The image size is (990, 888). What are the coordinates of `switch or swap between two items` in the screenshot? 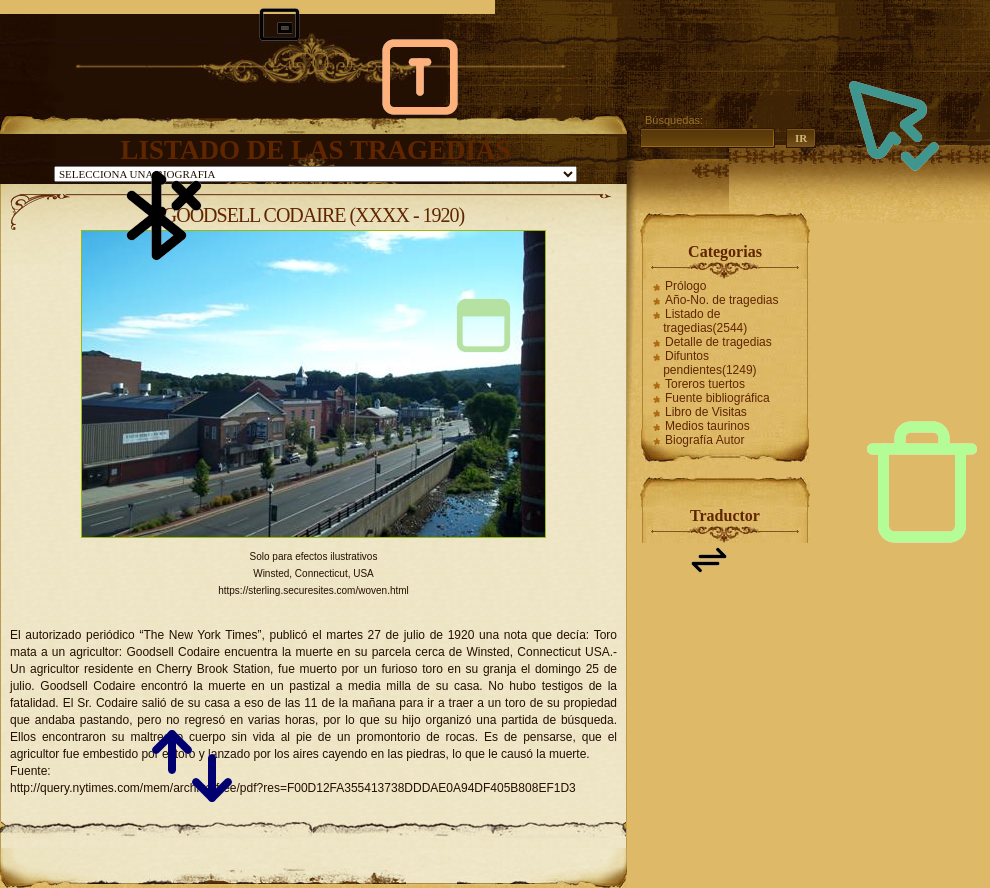 It's located at (709, 560).